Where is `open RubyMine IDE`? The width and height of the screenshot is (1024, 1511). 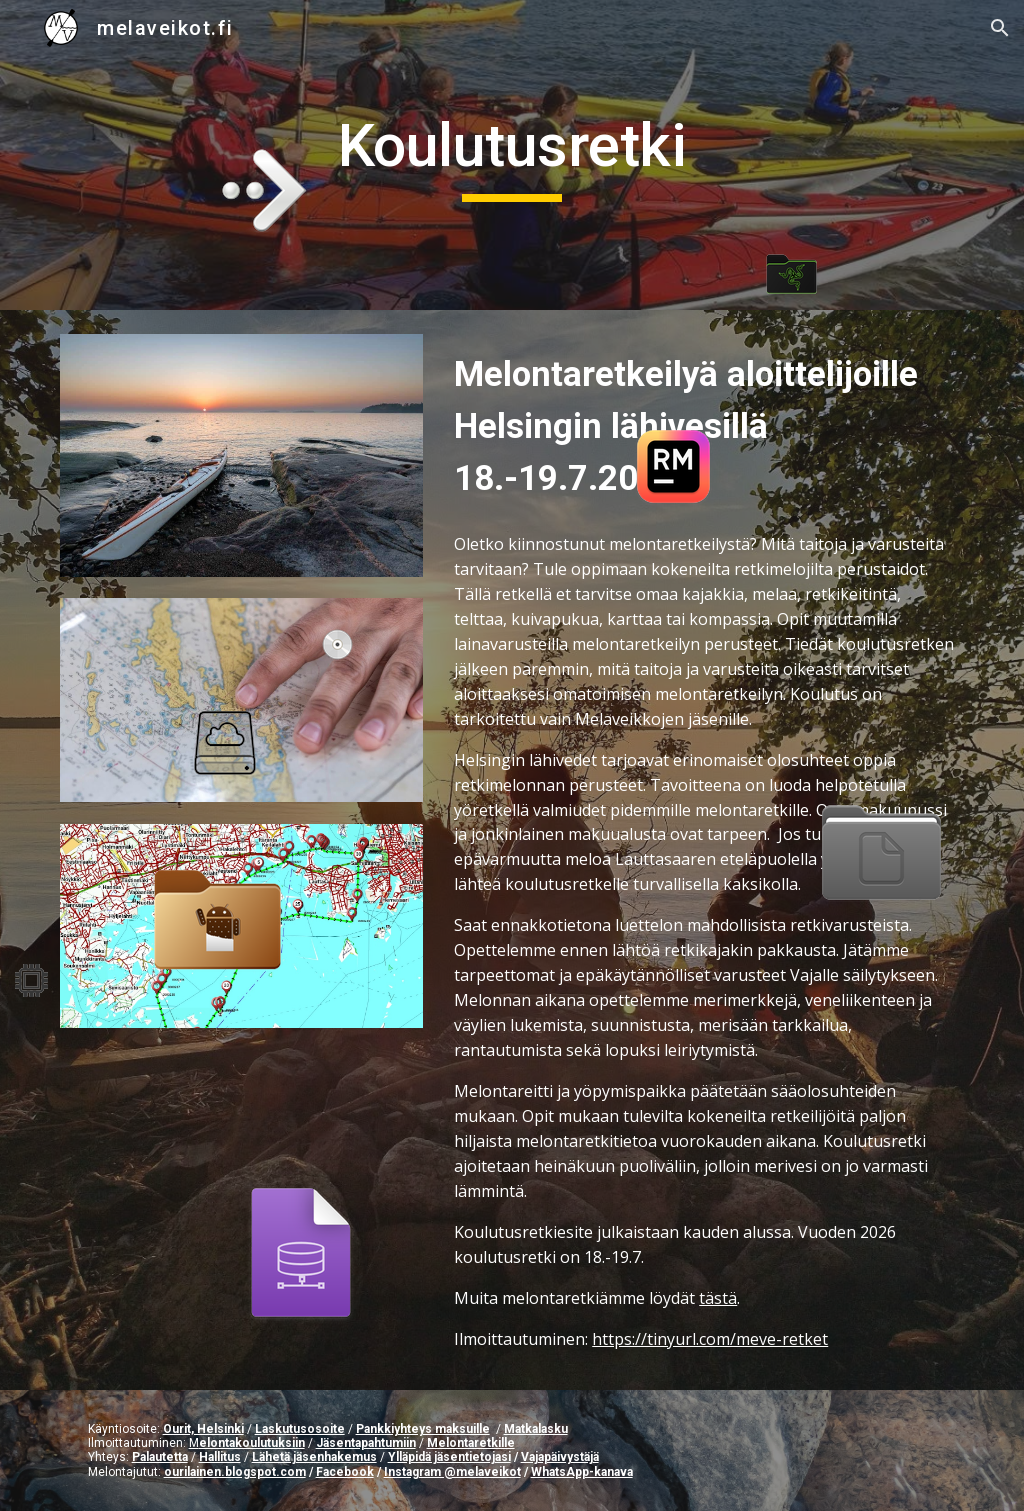 open RubyMine IDE is located at coordinates (673, 466).